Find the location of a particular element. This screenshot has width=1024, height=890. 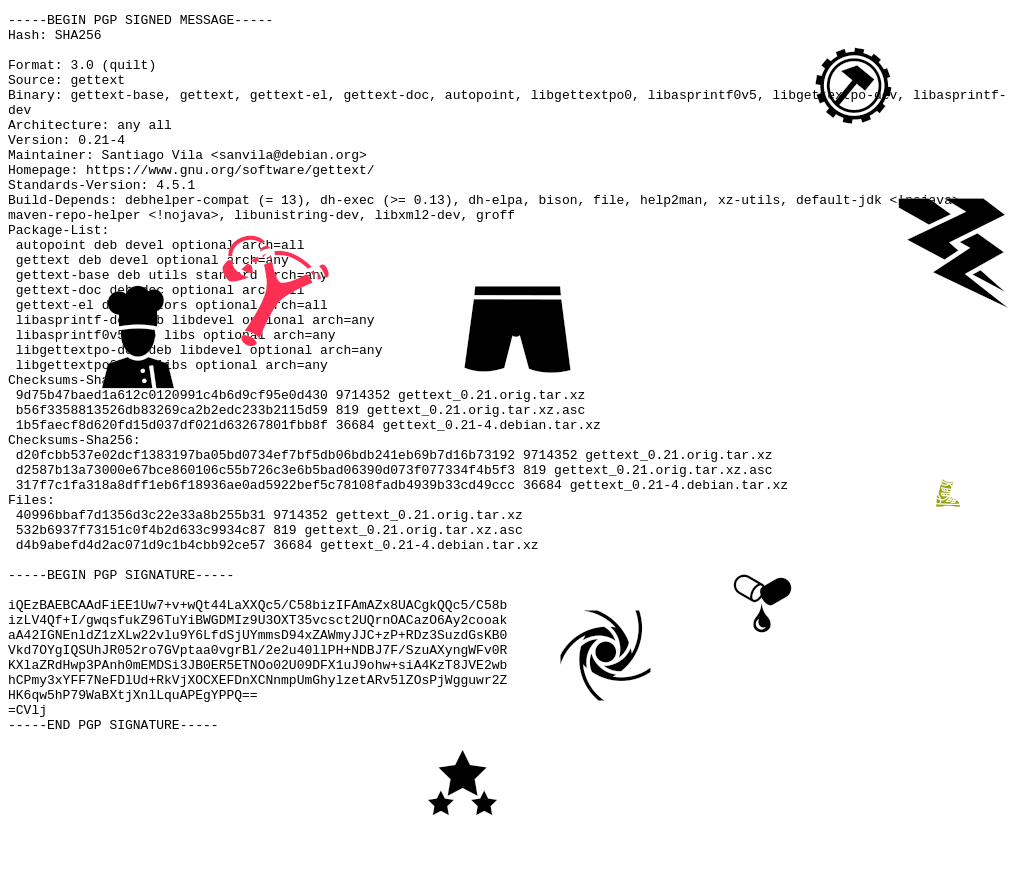

select underwear or shorts in a clothing game is located at coordinates (517, 329).